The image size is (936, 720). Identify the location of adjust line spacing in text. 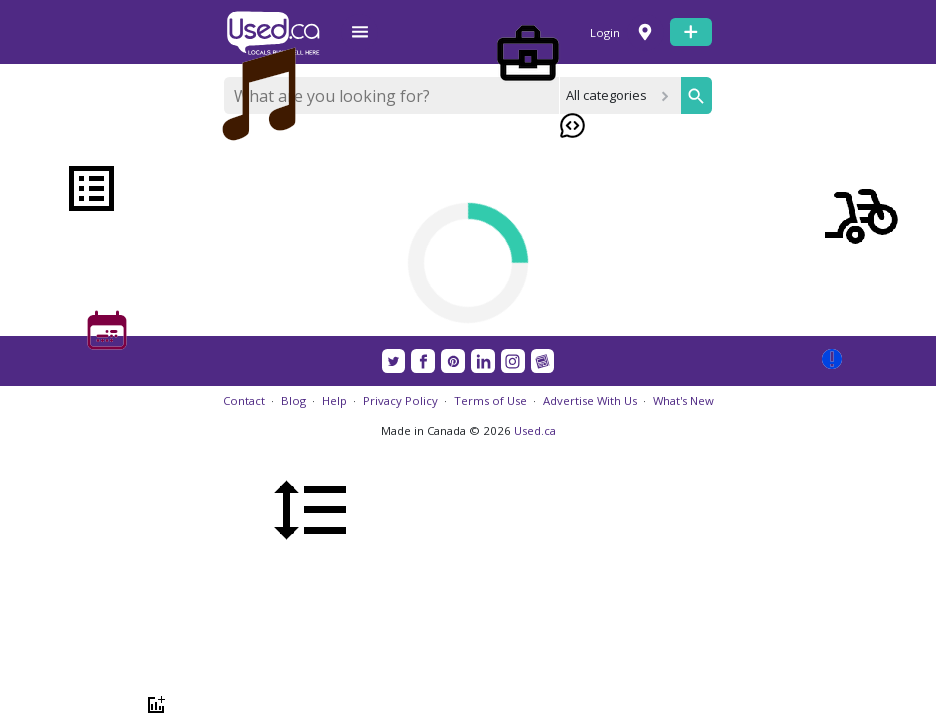
(311, 510).